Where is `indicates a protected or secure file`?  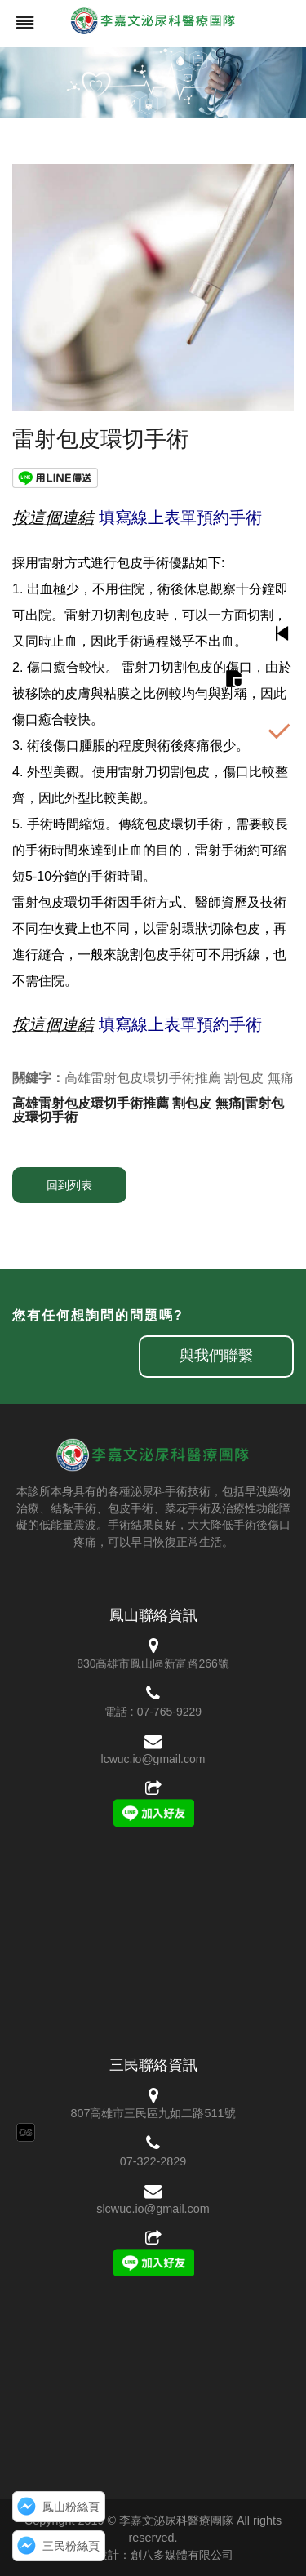
indicates a protected or secure file is located at coordinates (233, 678).